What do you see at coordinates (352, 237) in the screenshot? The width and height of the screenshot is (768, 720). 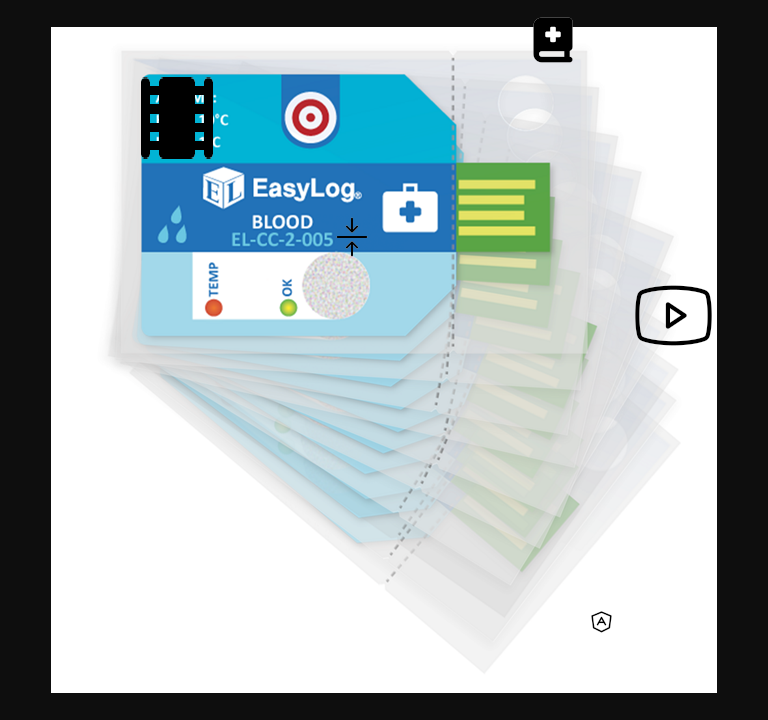 I see `collapse content vertically` at bounding box center [352, 237].